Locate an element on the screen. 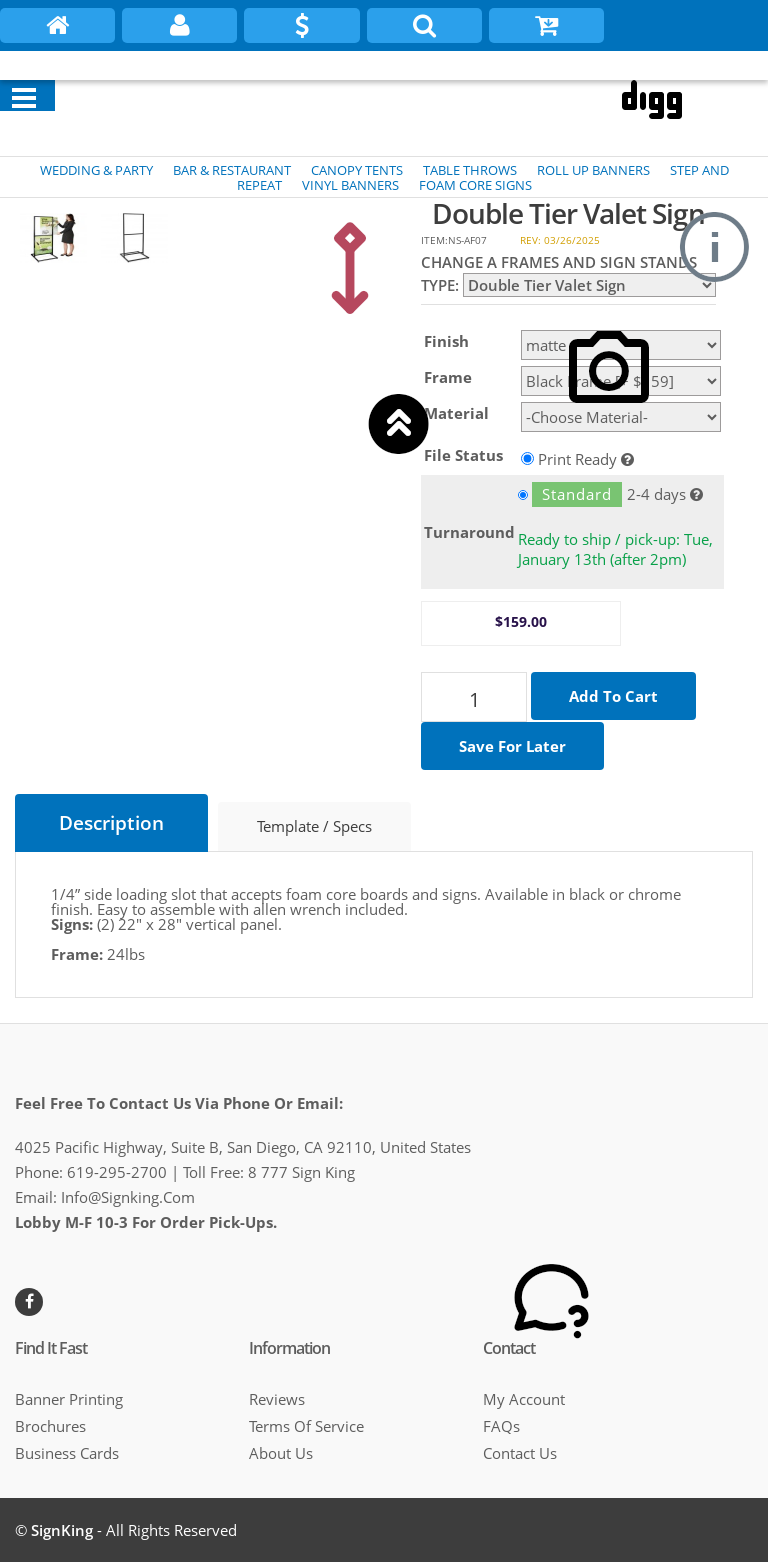 The height and width of the screenshot is (1562, 768). scroll to top of page is located at coordinates (399, 424).